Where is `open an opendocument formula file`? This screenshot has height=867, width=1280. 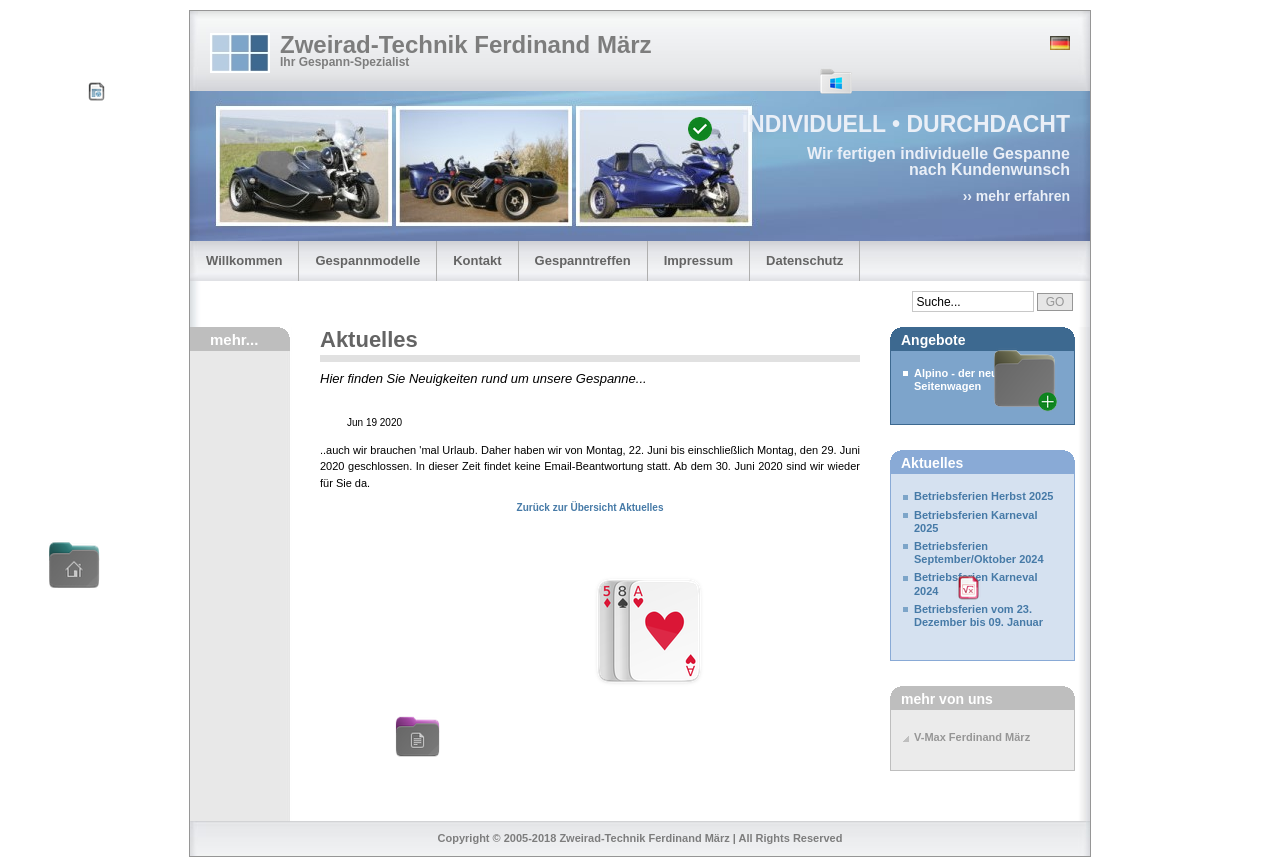
open an opendocument formula file is located at coordinates (968, 587).